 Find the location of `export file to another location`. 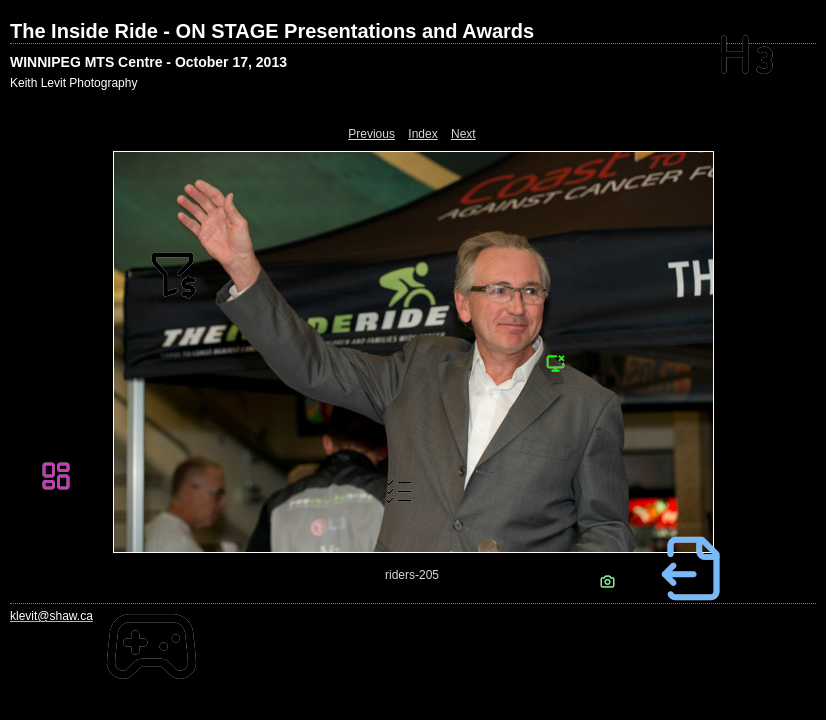

export file to another location is located at coordinates (693, 568).